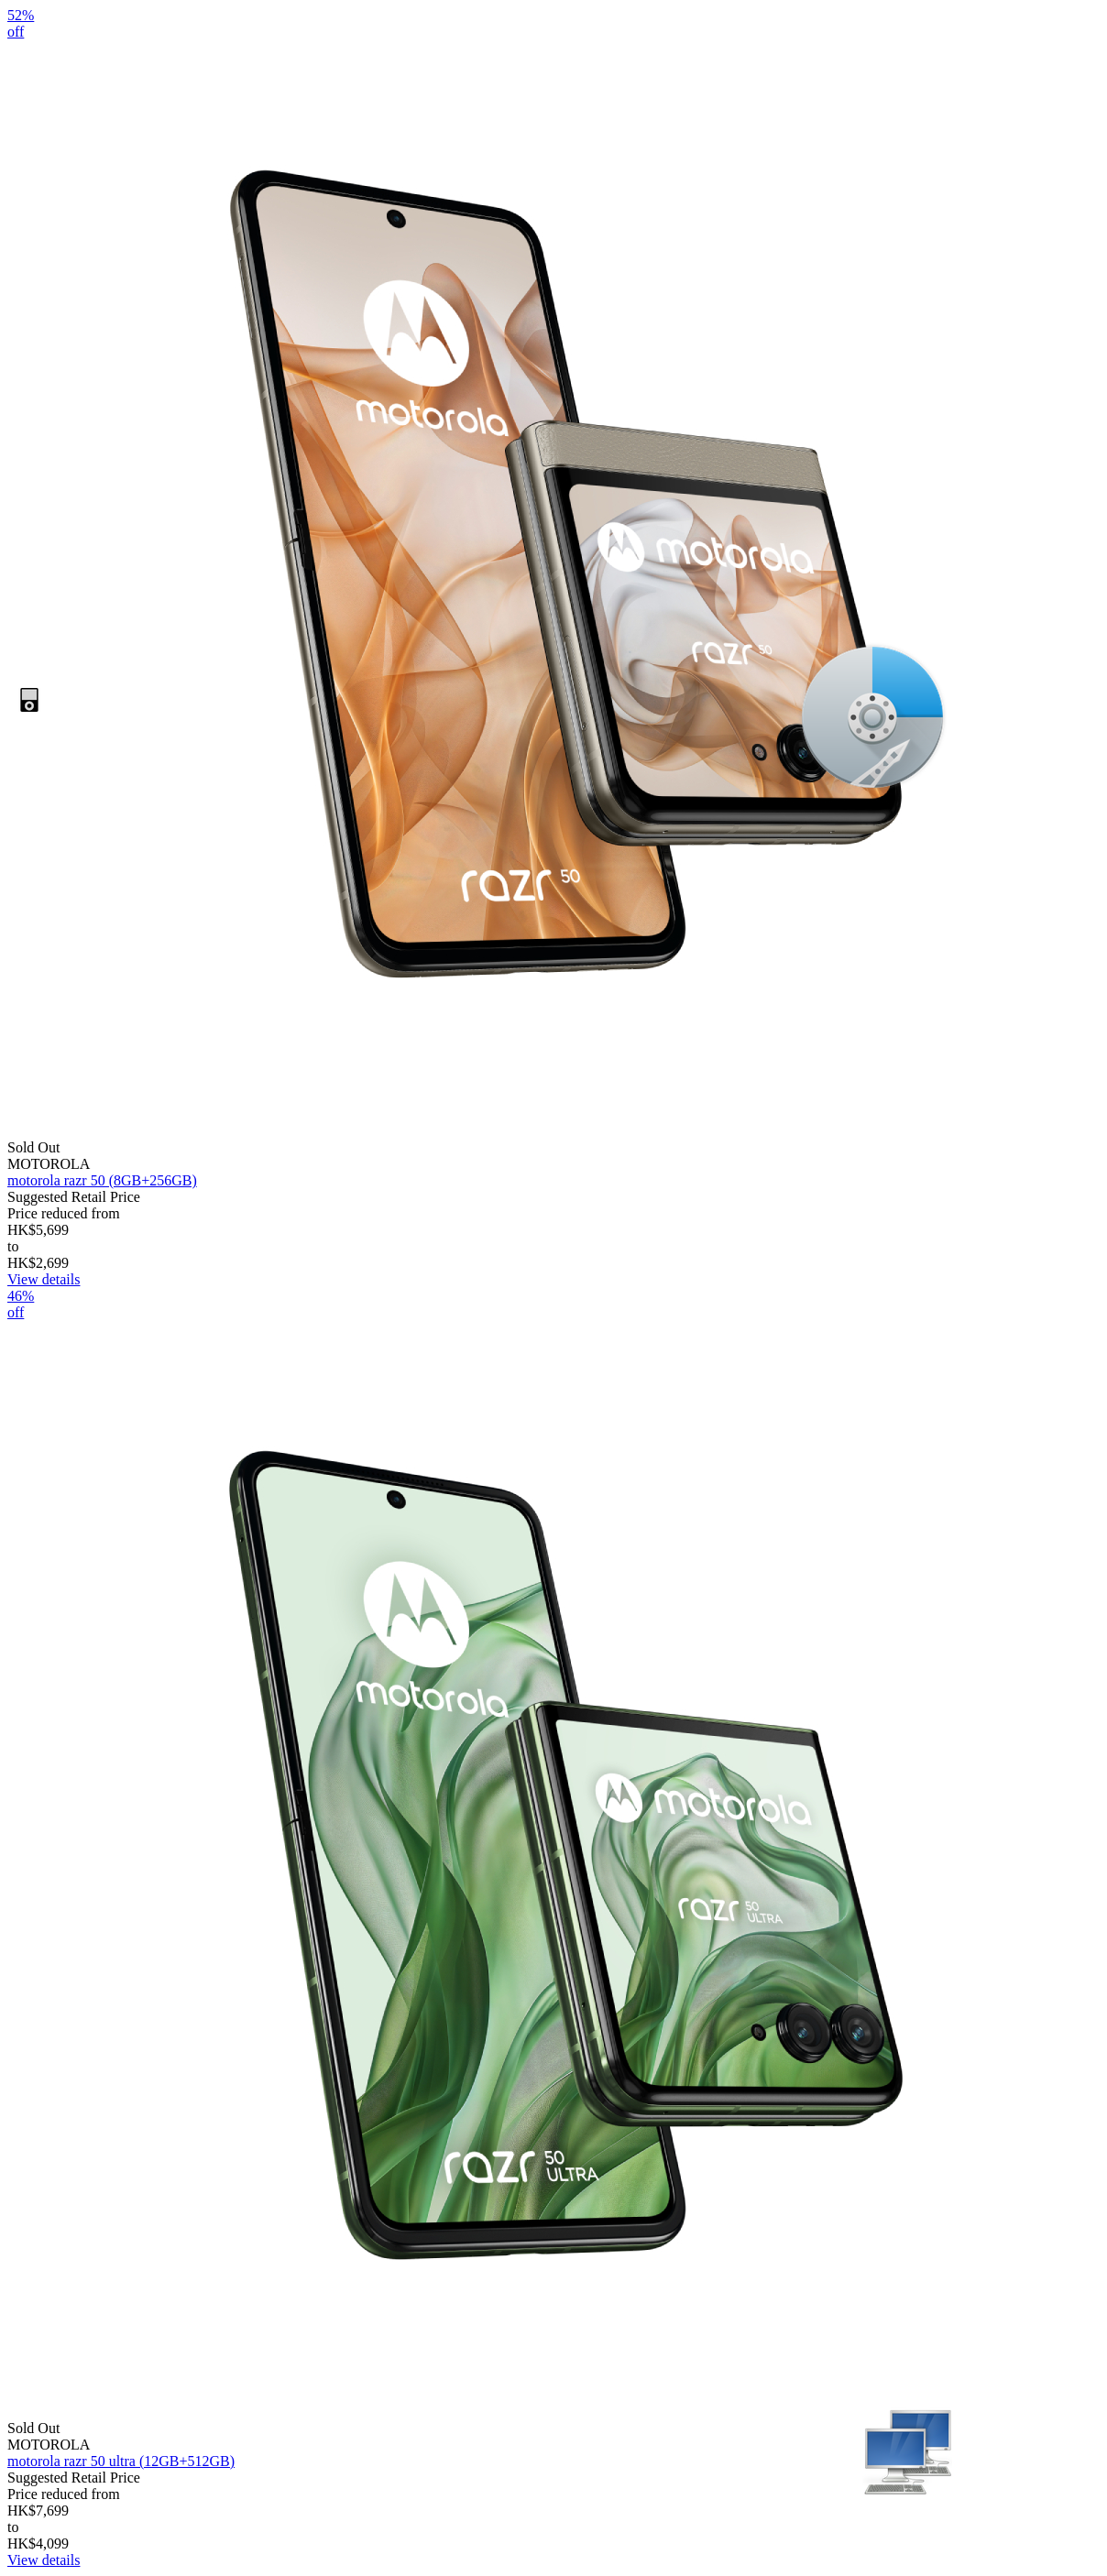 Image resolution: width=1107 pixels, height=2576 pixels. I want to click on iPod Nano device in sidebar, so click(29, 700).